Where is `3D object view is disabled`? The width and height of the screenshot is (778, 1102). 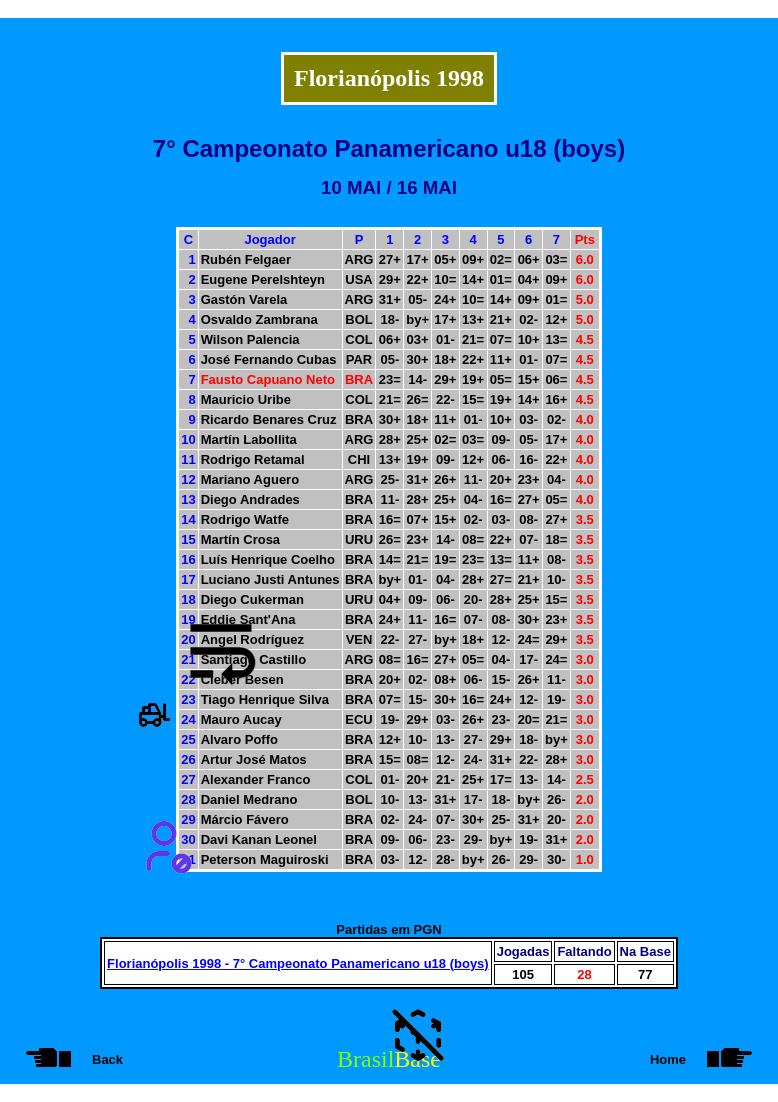
3D object view is disabled is located at coordinates (418, 1035).